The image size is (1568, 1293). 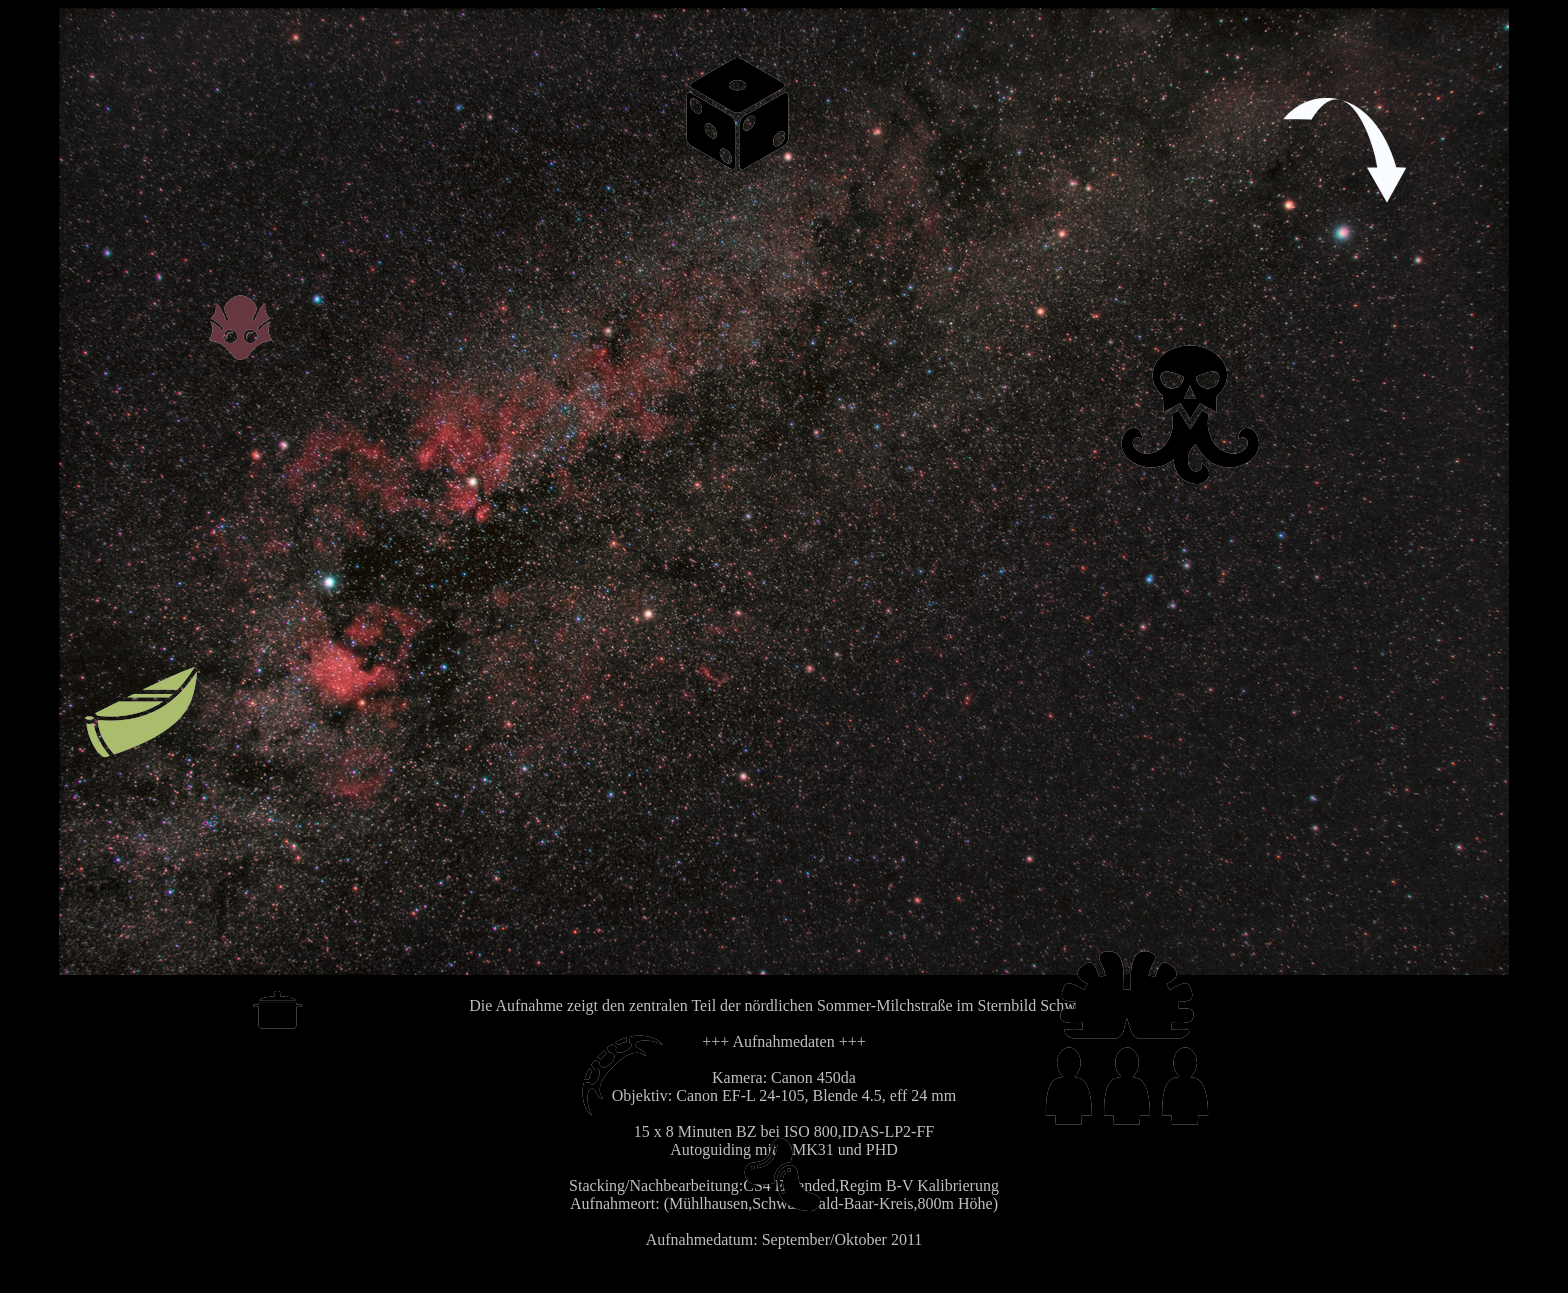 What do you see at coordinates (141, 712) in the screenshot?
I see `access canoe or kayak rental options` at bounding box center [141, 712].